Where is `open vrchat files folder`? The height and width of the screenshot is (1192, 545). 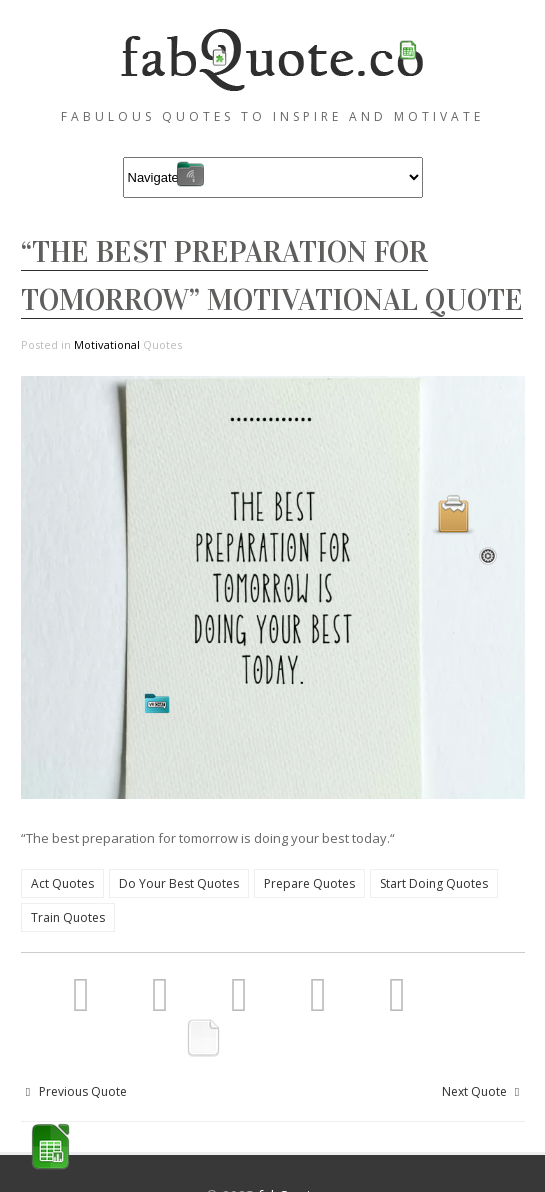 open vrchat files folder is located at coordinates (157, 704).